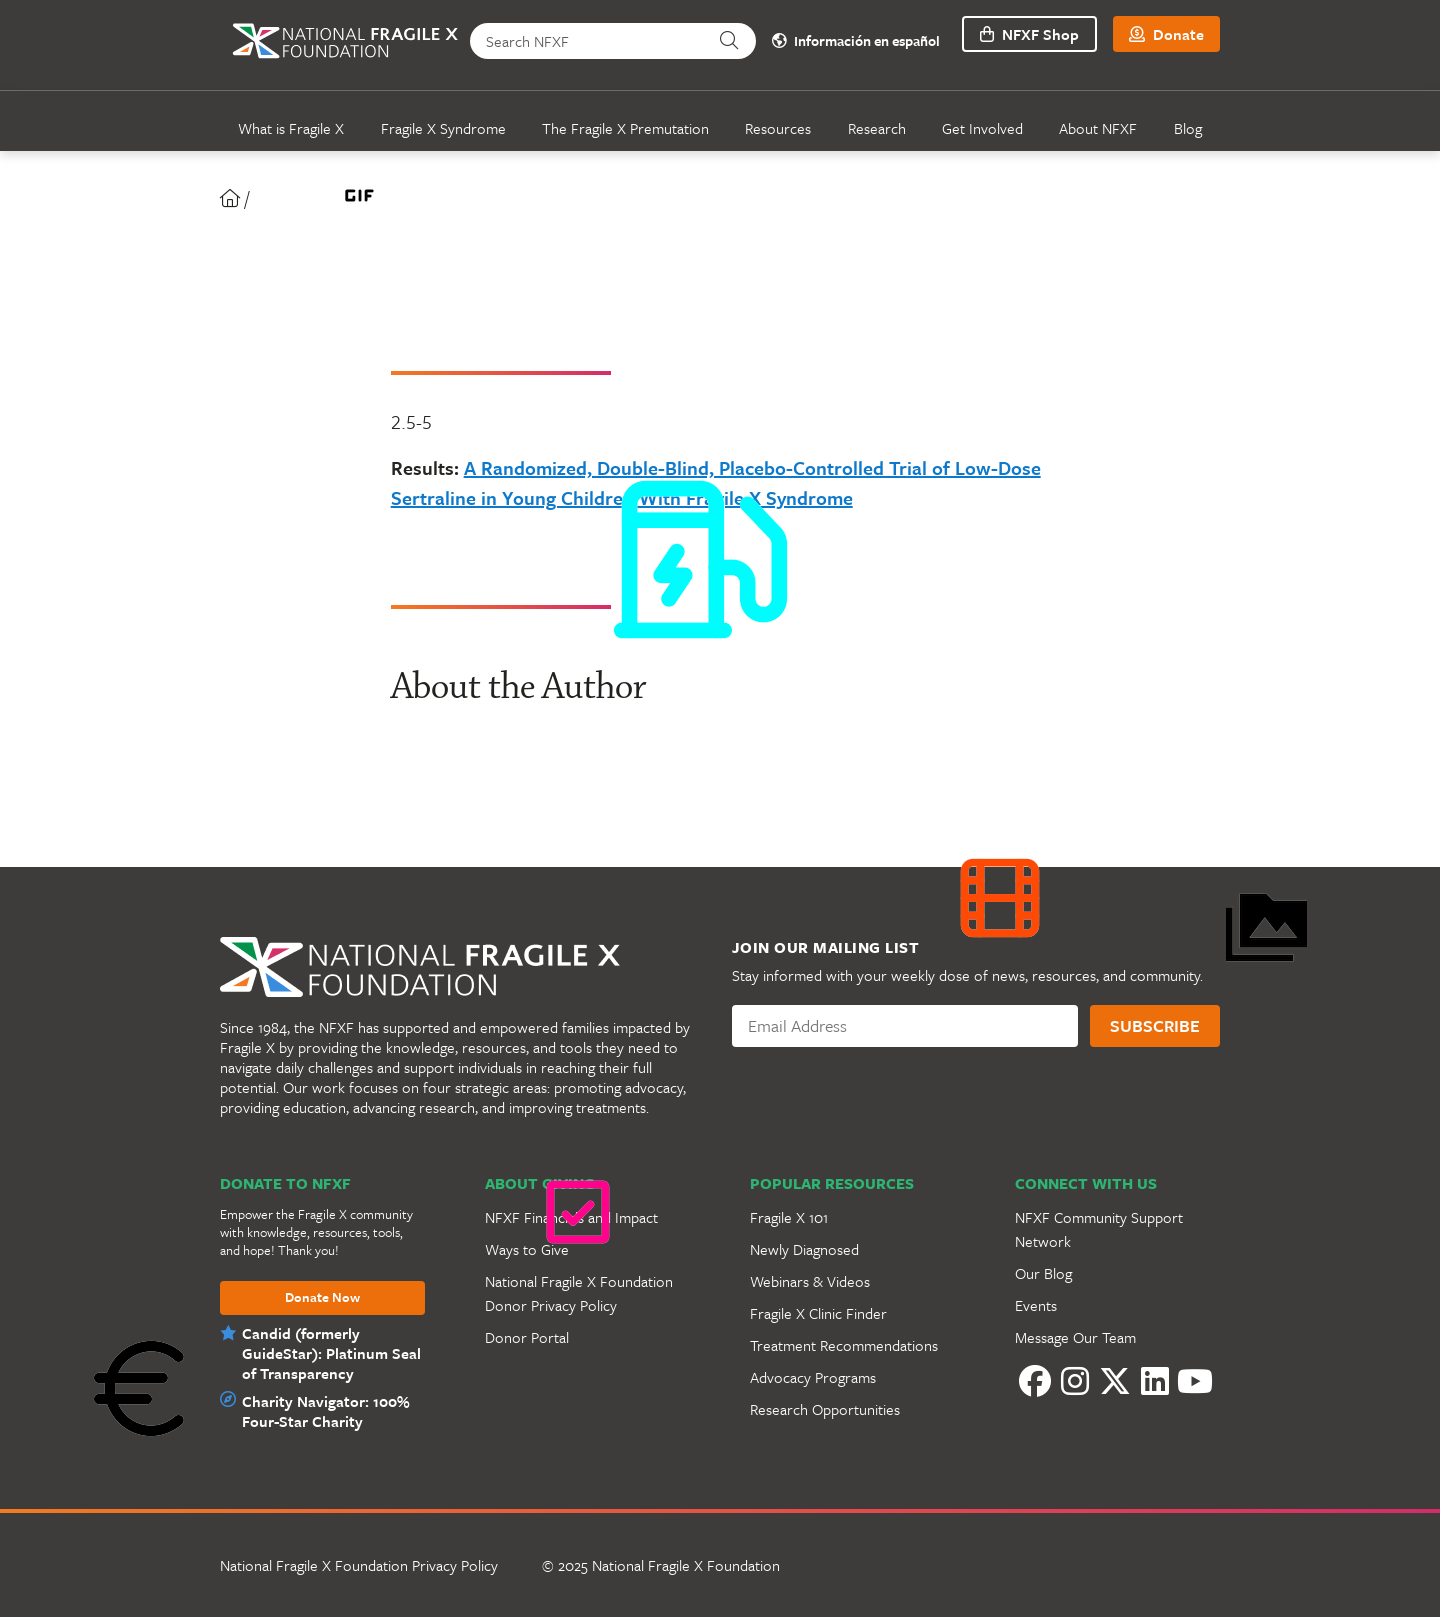 The width and height of the screenshot is (1440, 1617). What do you see at coordinates (700, 559) in the screenshot?
I see `find nearby electric vehicle charging stations` at bounding box center [700, 559].